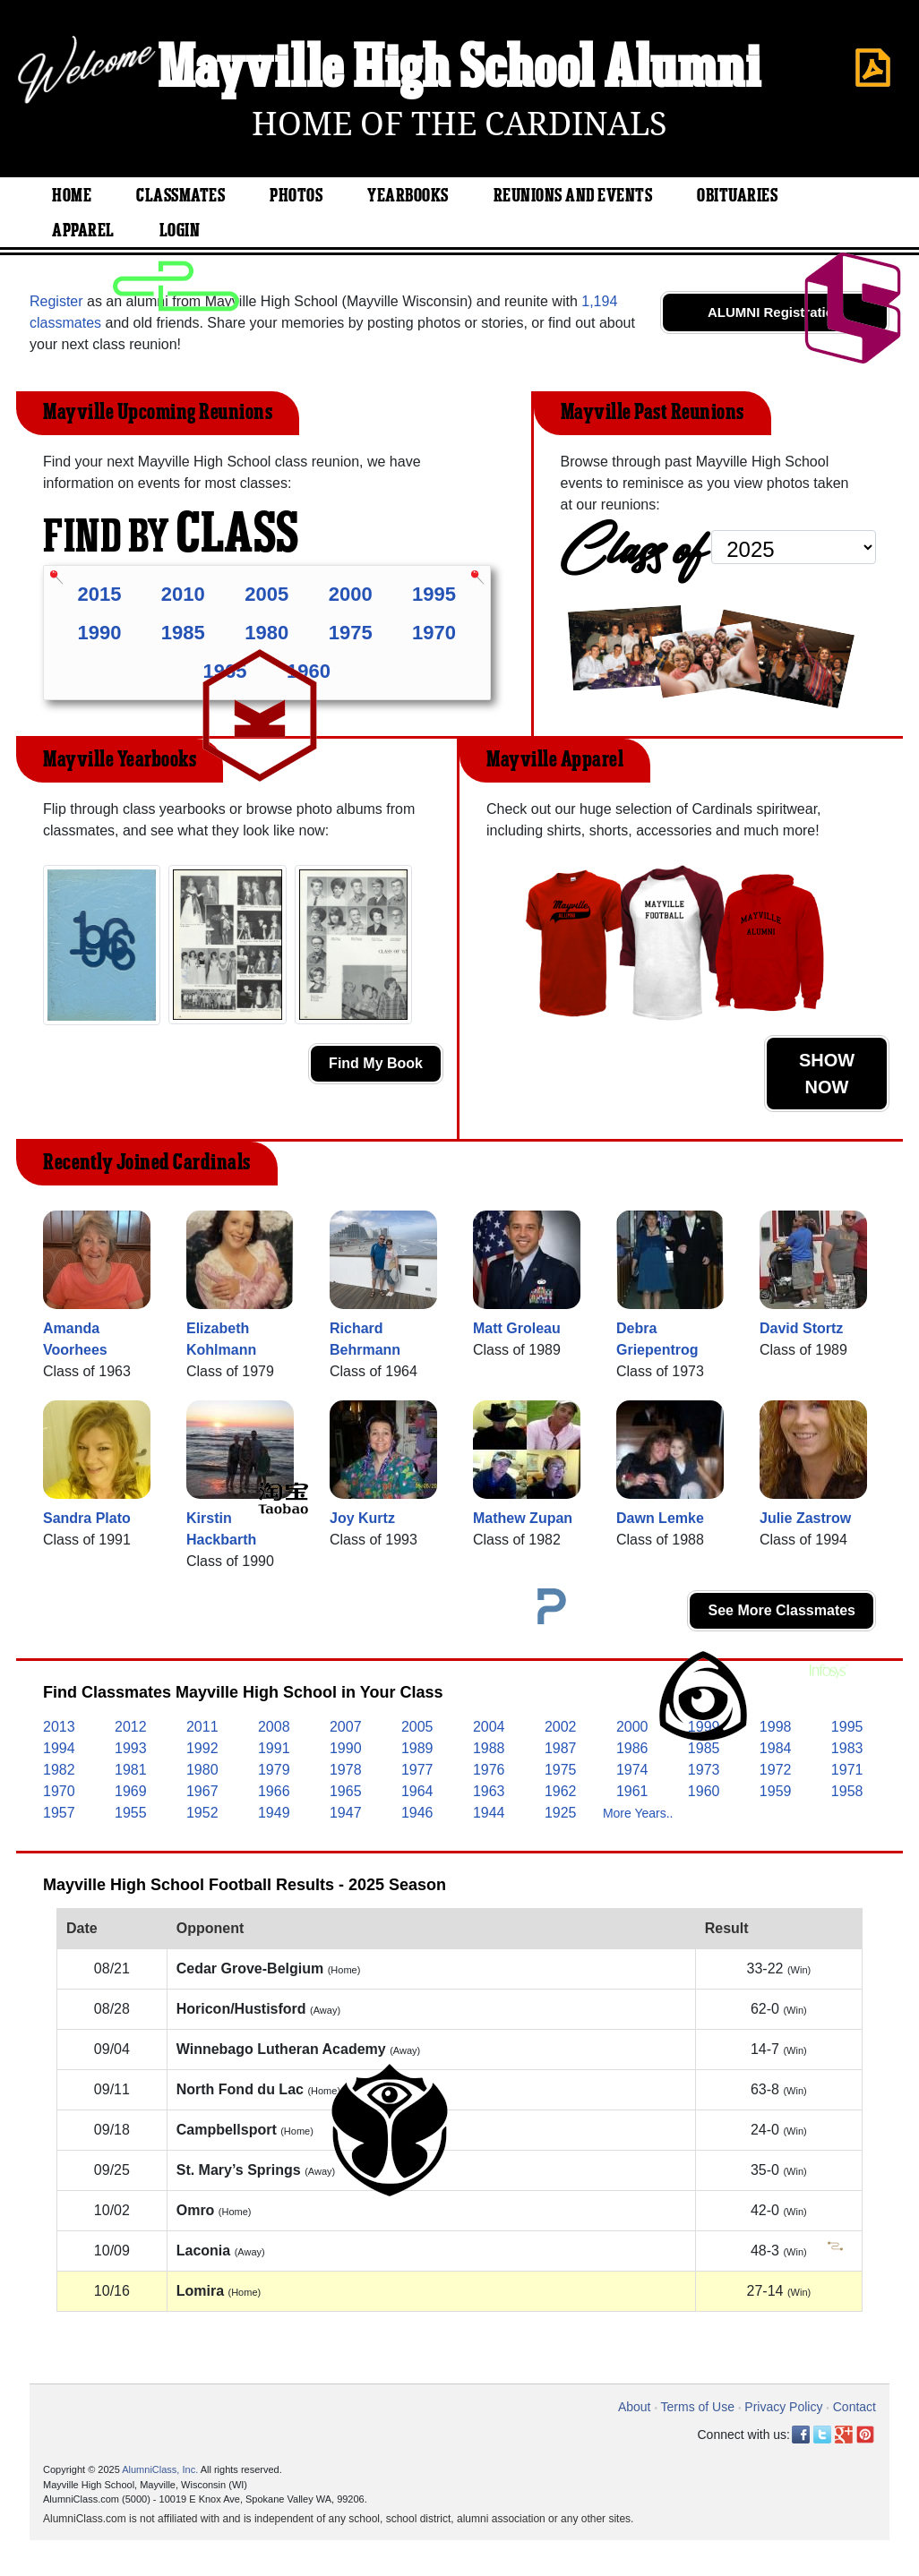  Describe the element at coordinates (703, 1696) in the screenshot. I see `visit iconfinder website` at that location.